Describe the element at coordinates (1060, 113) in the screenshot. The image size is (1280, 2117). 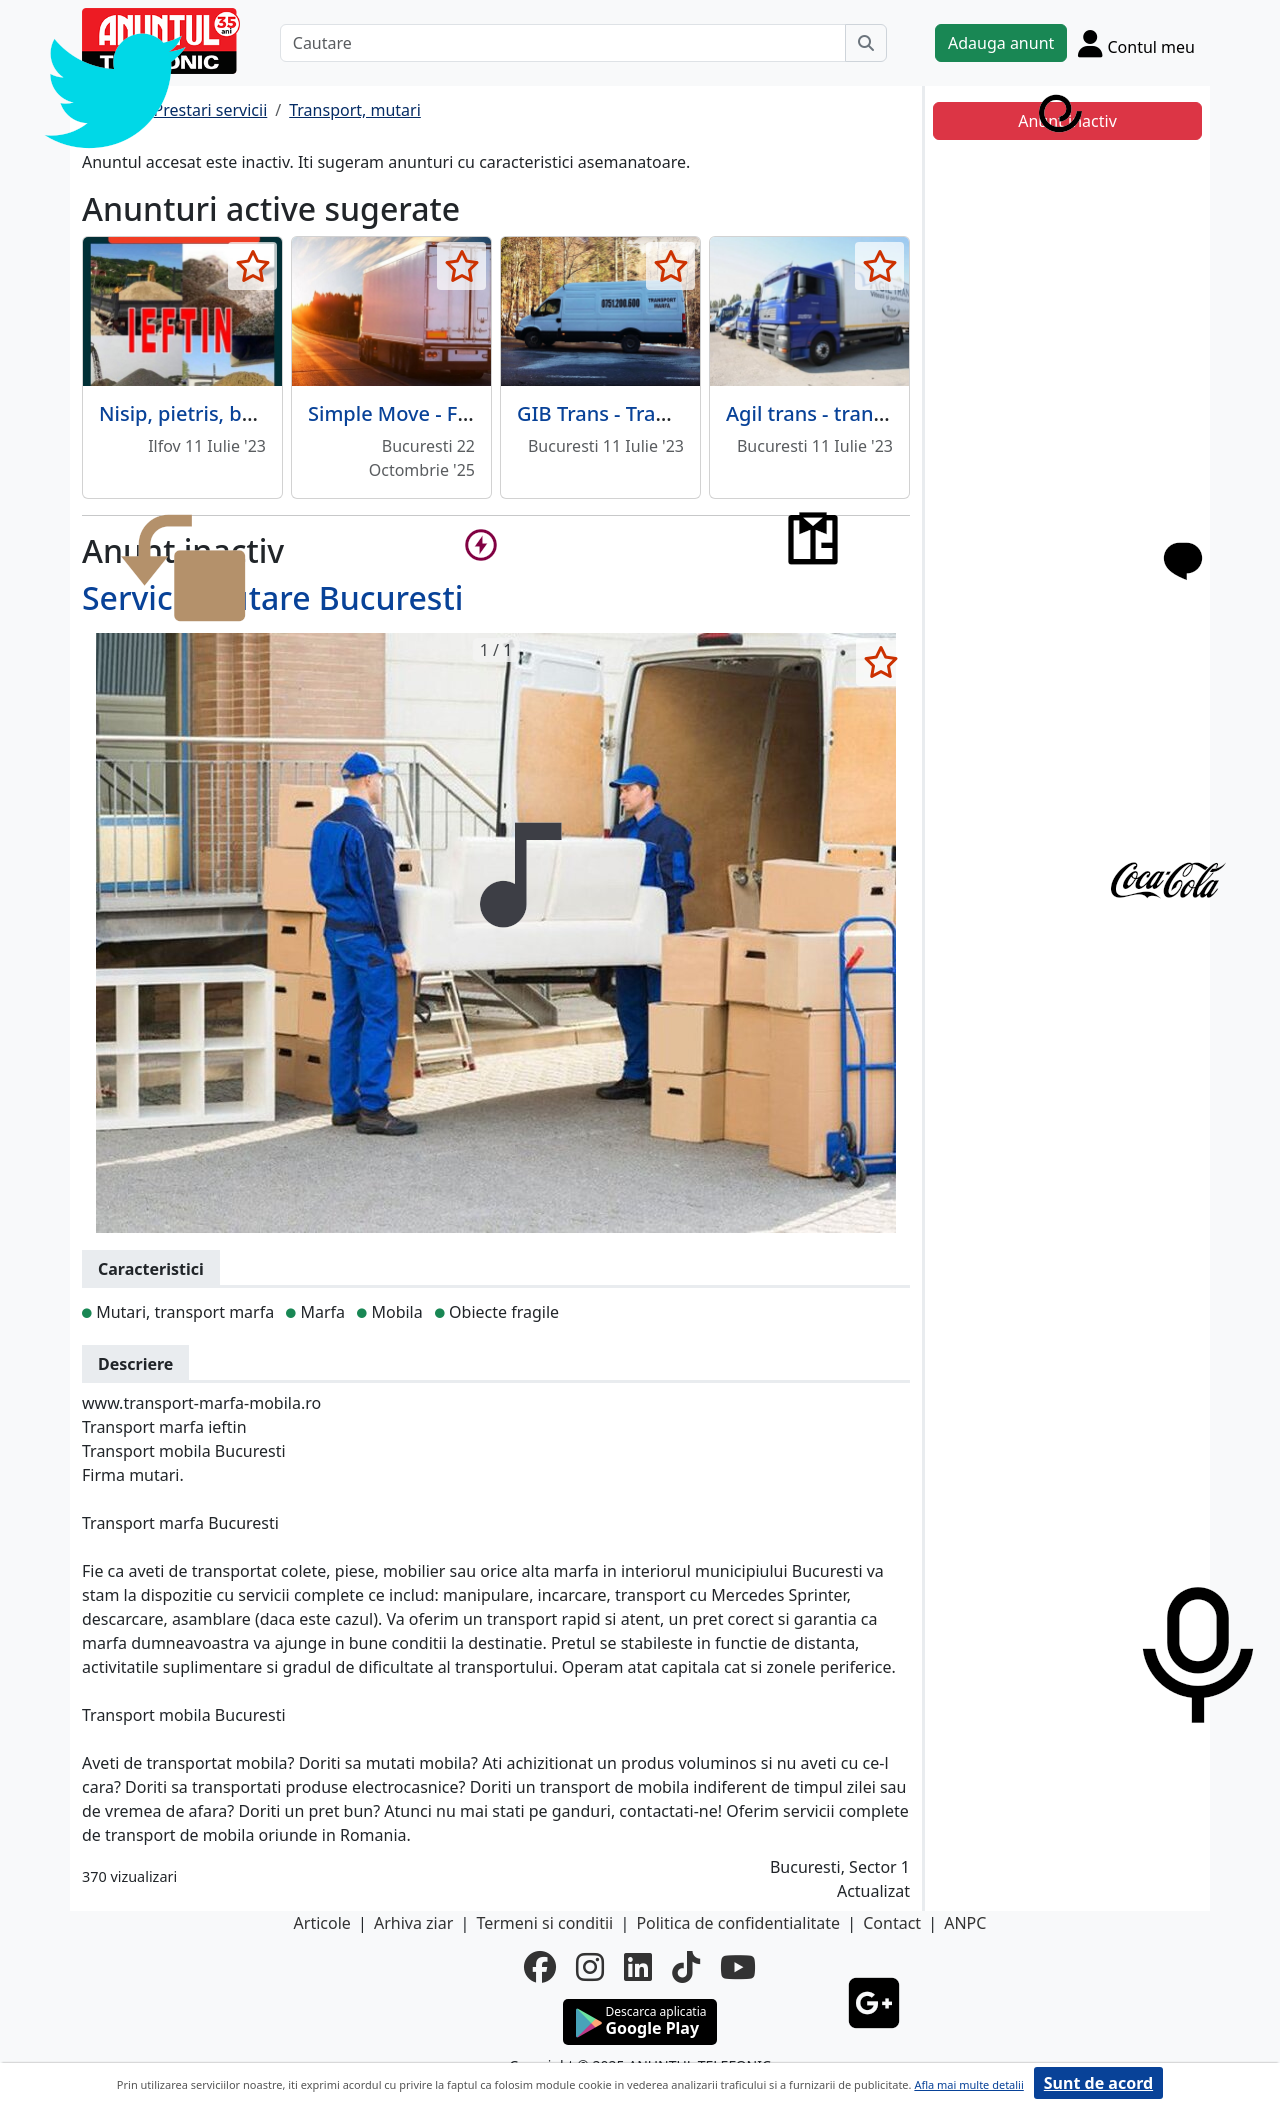
I see `every.org logo` at that location.